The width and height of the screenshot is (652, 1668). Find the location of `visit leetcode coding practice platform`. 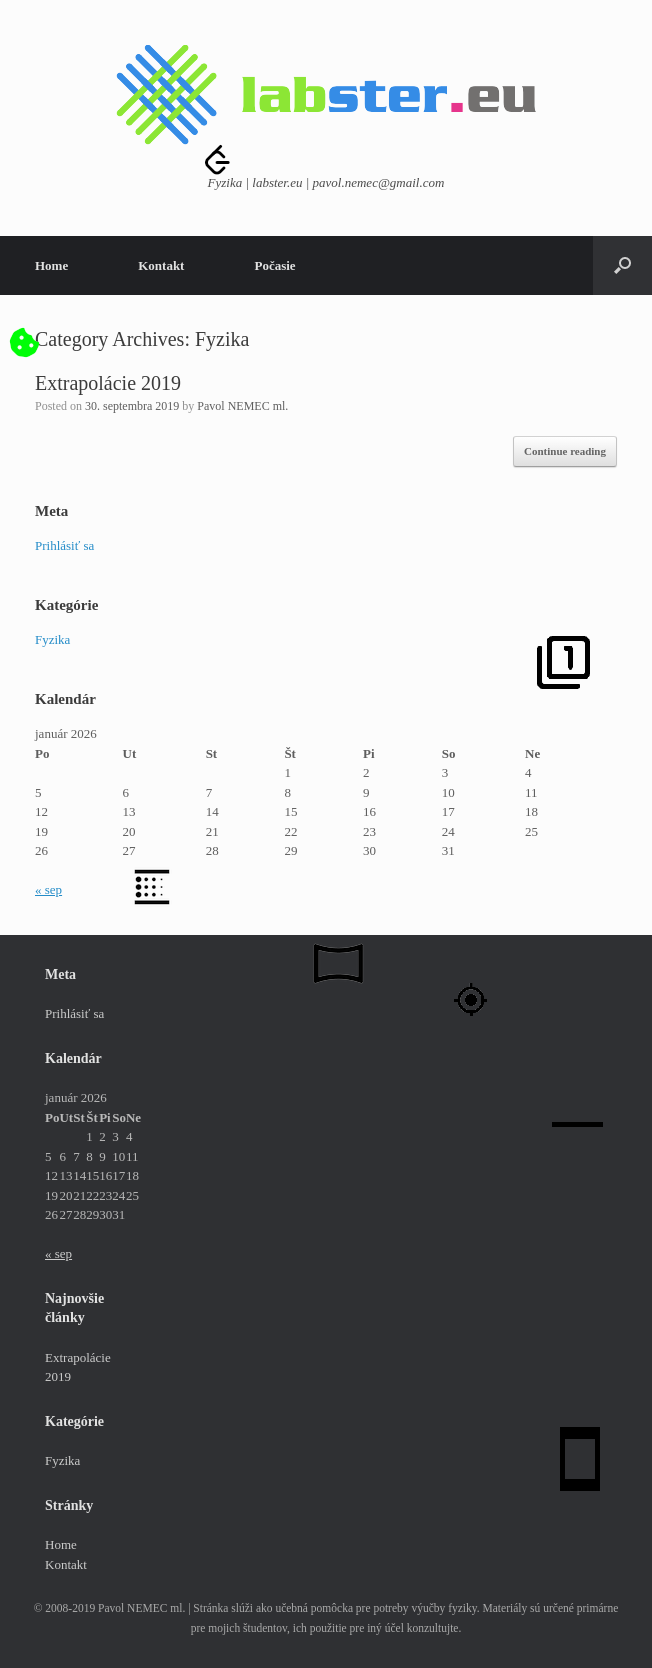

visit leetcode coding practice platform is located at coordinates (217, 161).